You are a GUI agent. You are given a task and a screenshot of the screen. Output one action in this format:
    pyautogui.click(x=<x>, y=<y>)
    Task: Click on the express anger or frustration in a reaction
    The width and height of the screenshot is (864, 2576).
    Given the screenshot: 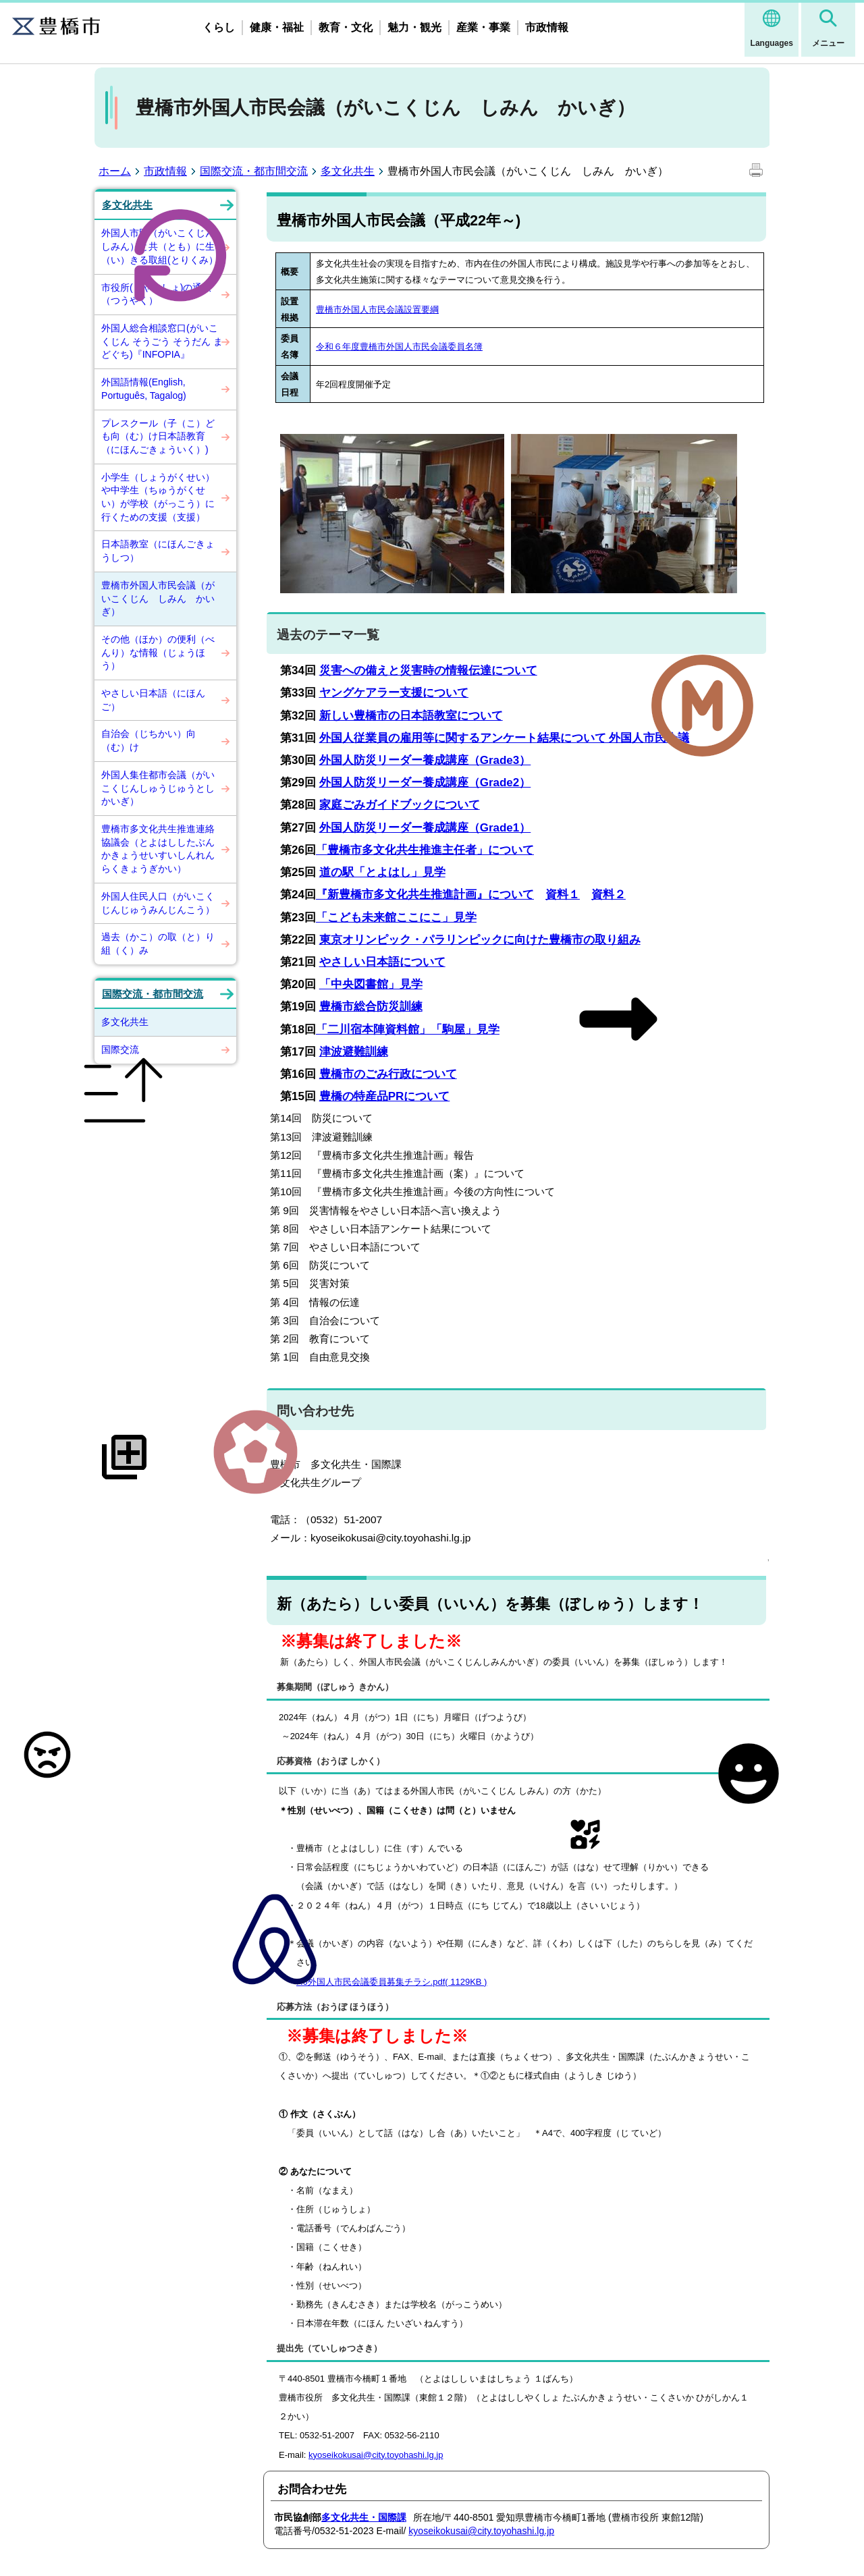 What is the action you would take?
    pyautogui.click(x=47, y=1755)
    